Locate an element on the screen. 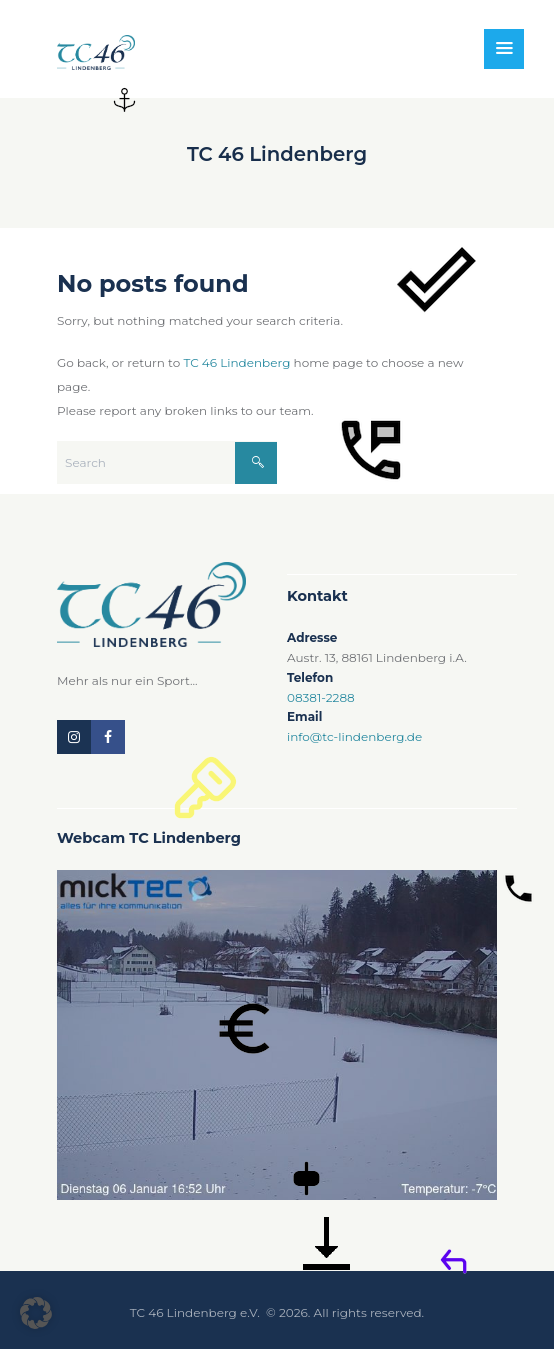 The height and width of the screenshot is (1349, 554). make a phone call is located at coordinates (518, 888).